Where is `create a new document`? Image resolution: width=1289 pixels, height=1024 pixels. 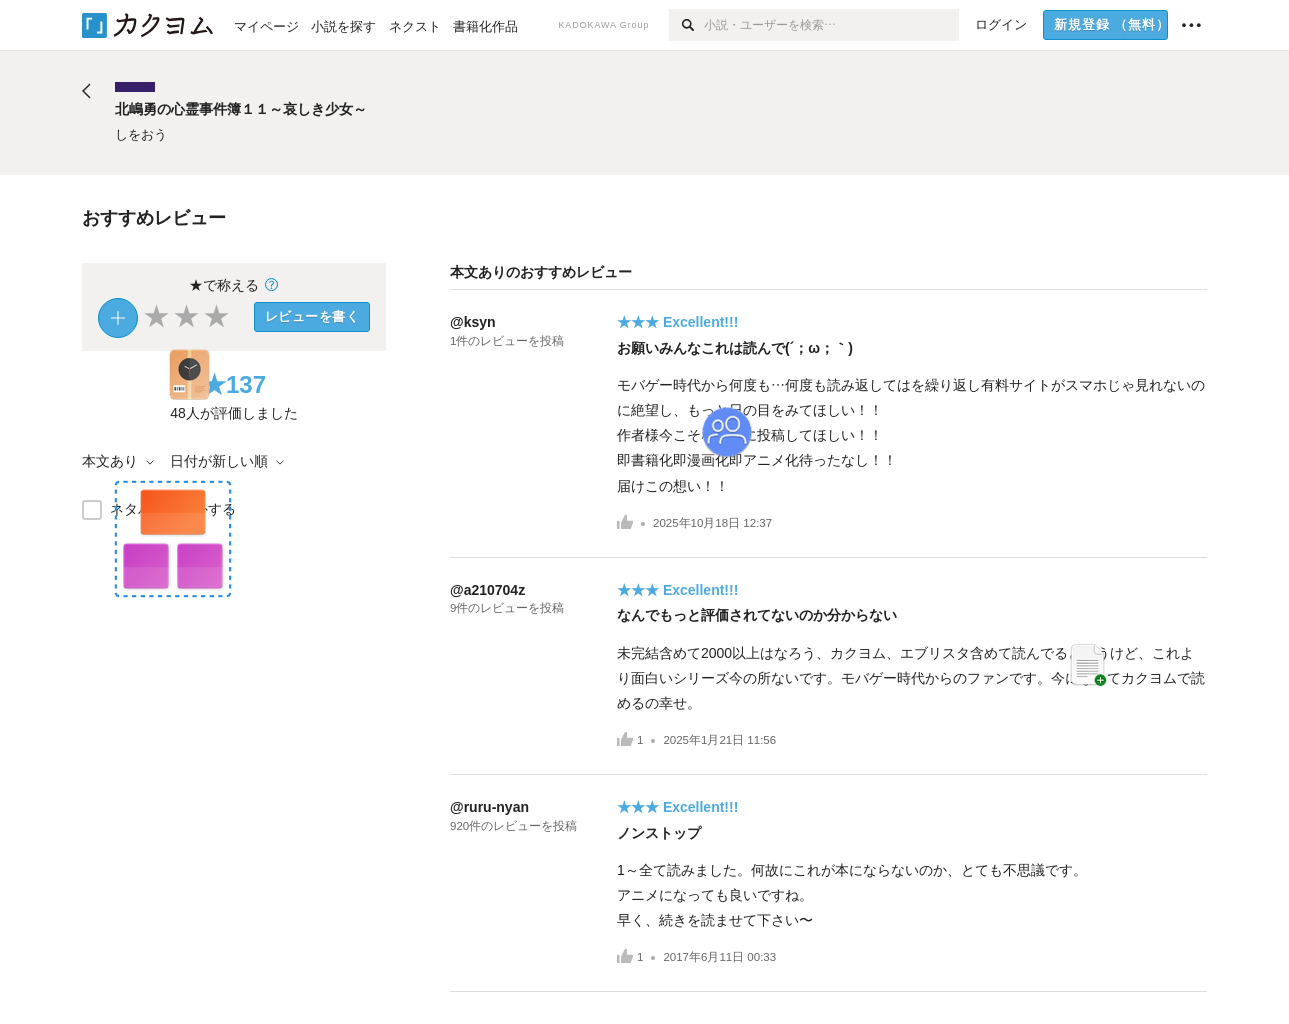 create a new document is located at coordinates (1087, 664).